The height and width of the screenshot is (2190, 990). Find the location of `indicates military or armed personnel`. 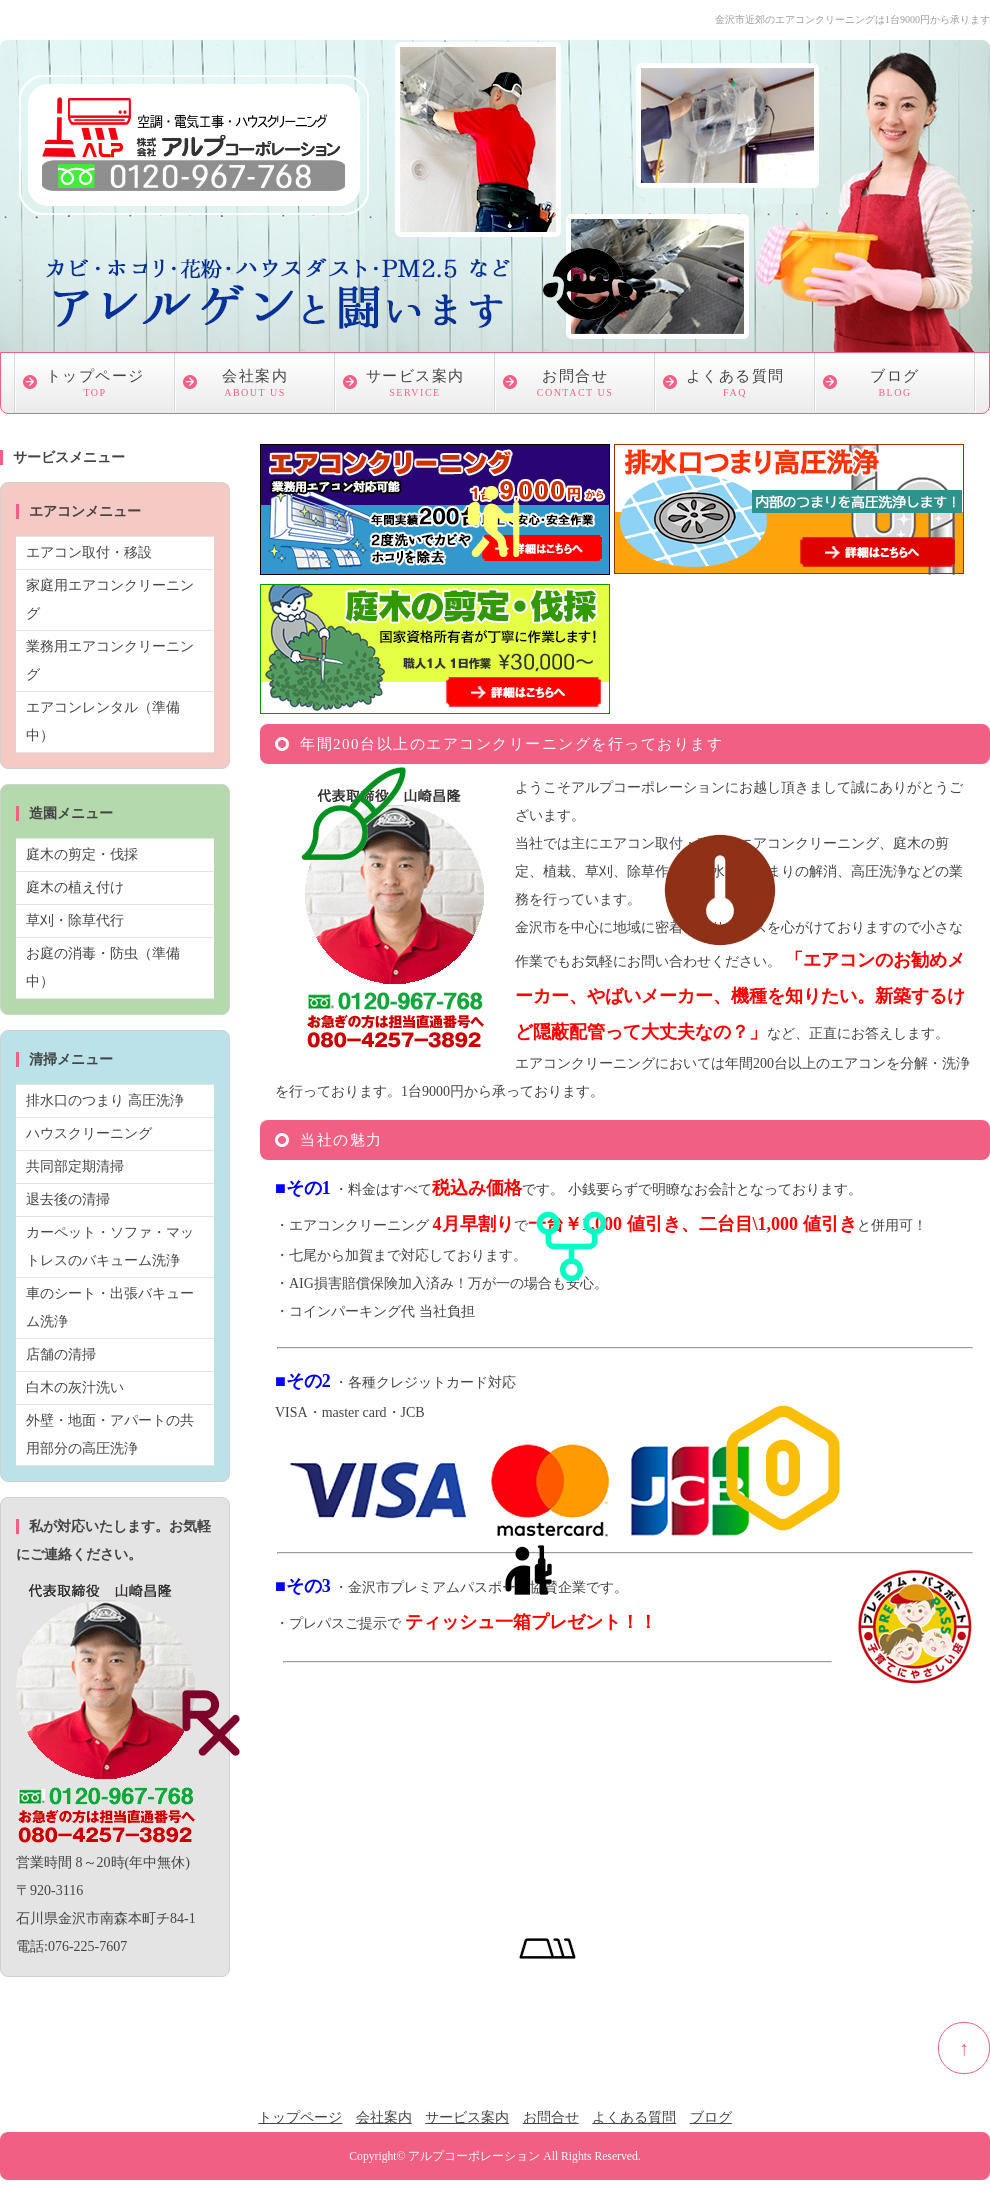

indicates military or armed personnel is located at coordinates (527, 1570).